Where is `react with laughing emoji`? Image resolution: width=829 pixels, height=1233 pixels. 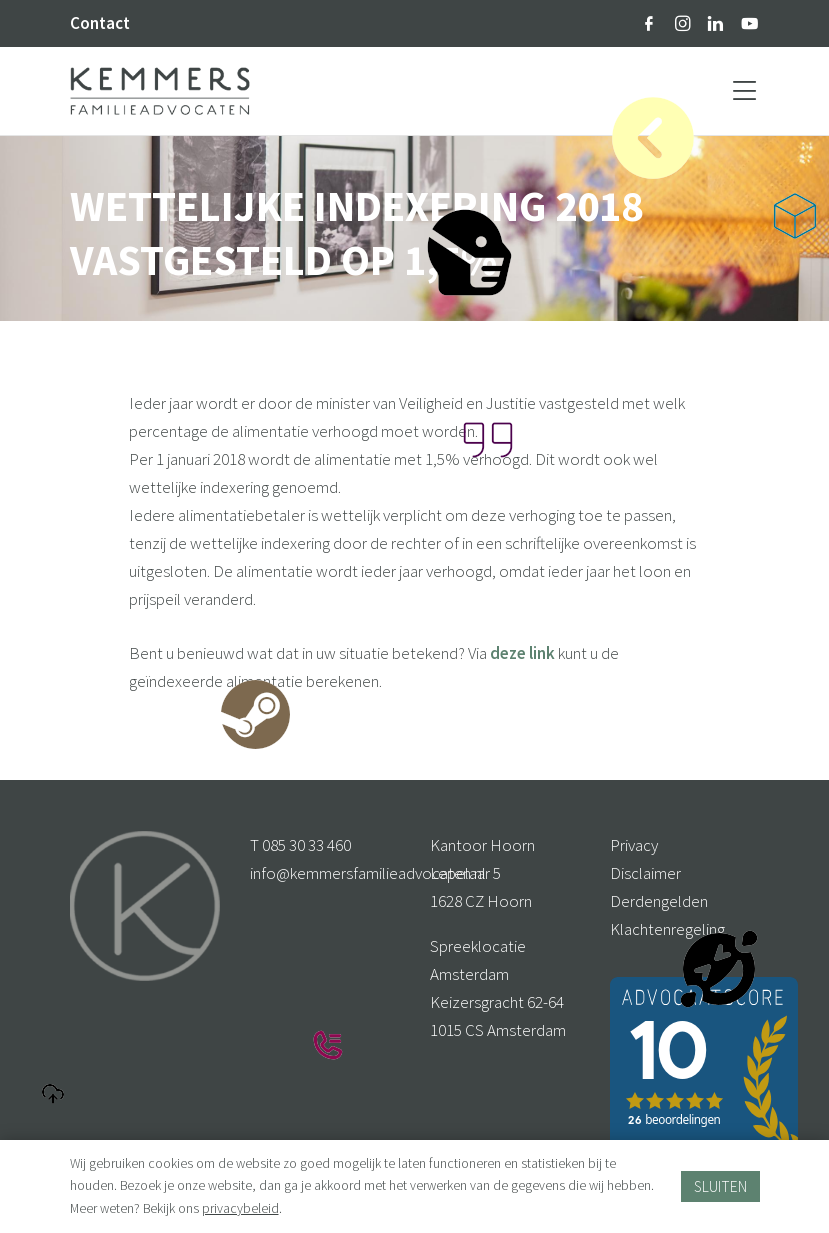
react with laughing emoji is located at coordinates (719, 969).